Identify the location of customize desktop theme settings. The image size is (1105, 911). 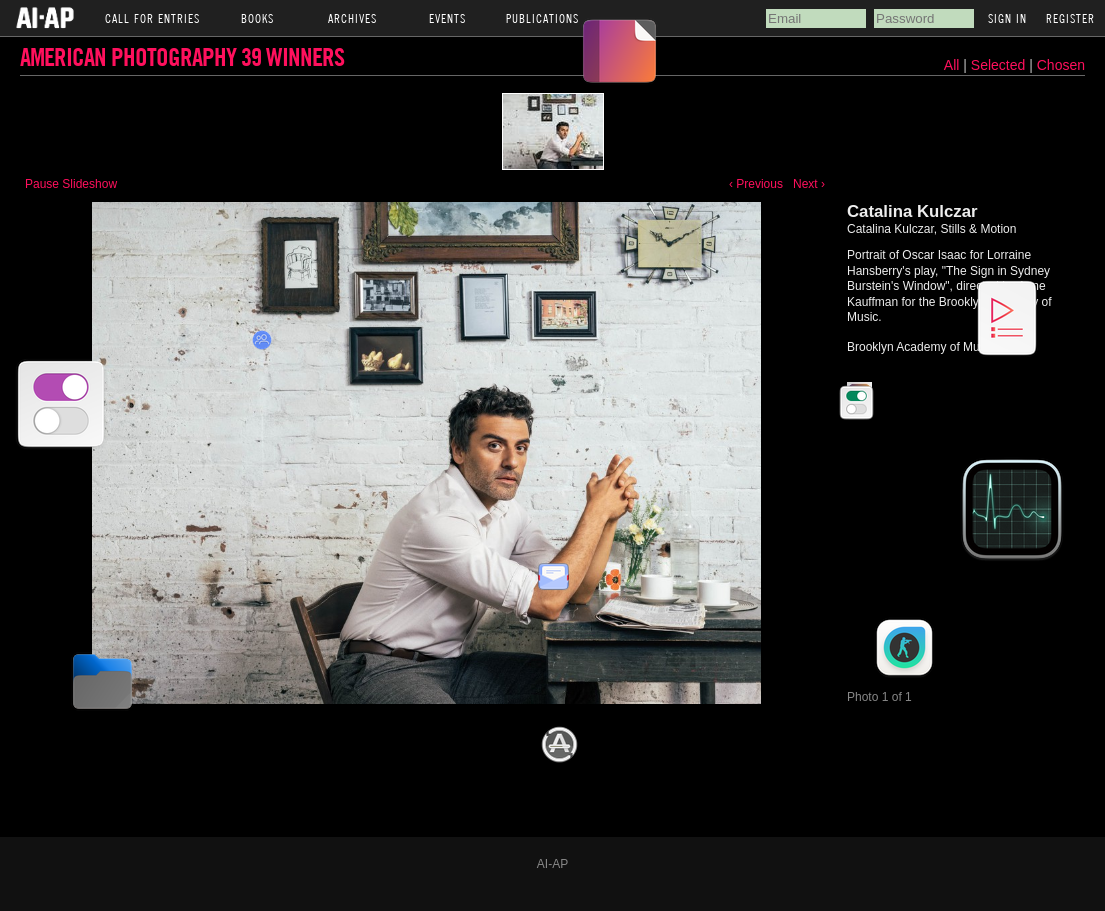
(619, 48).